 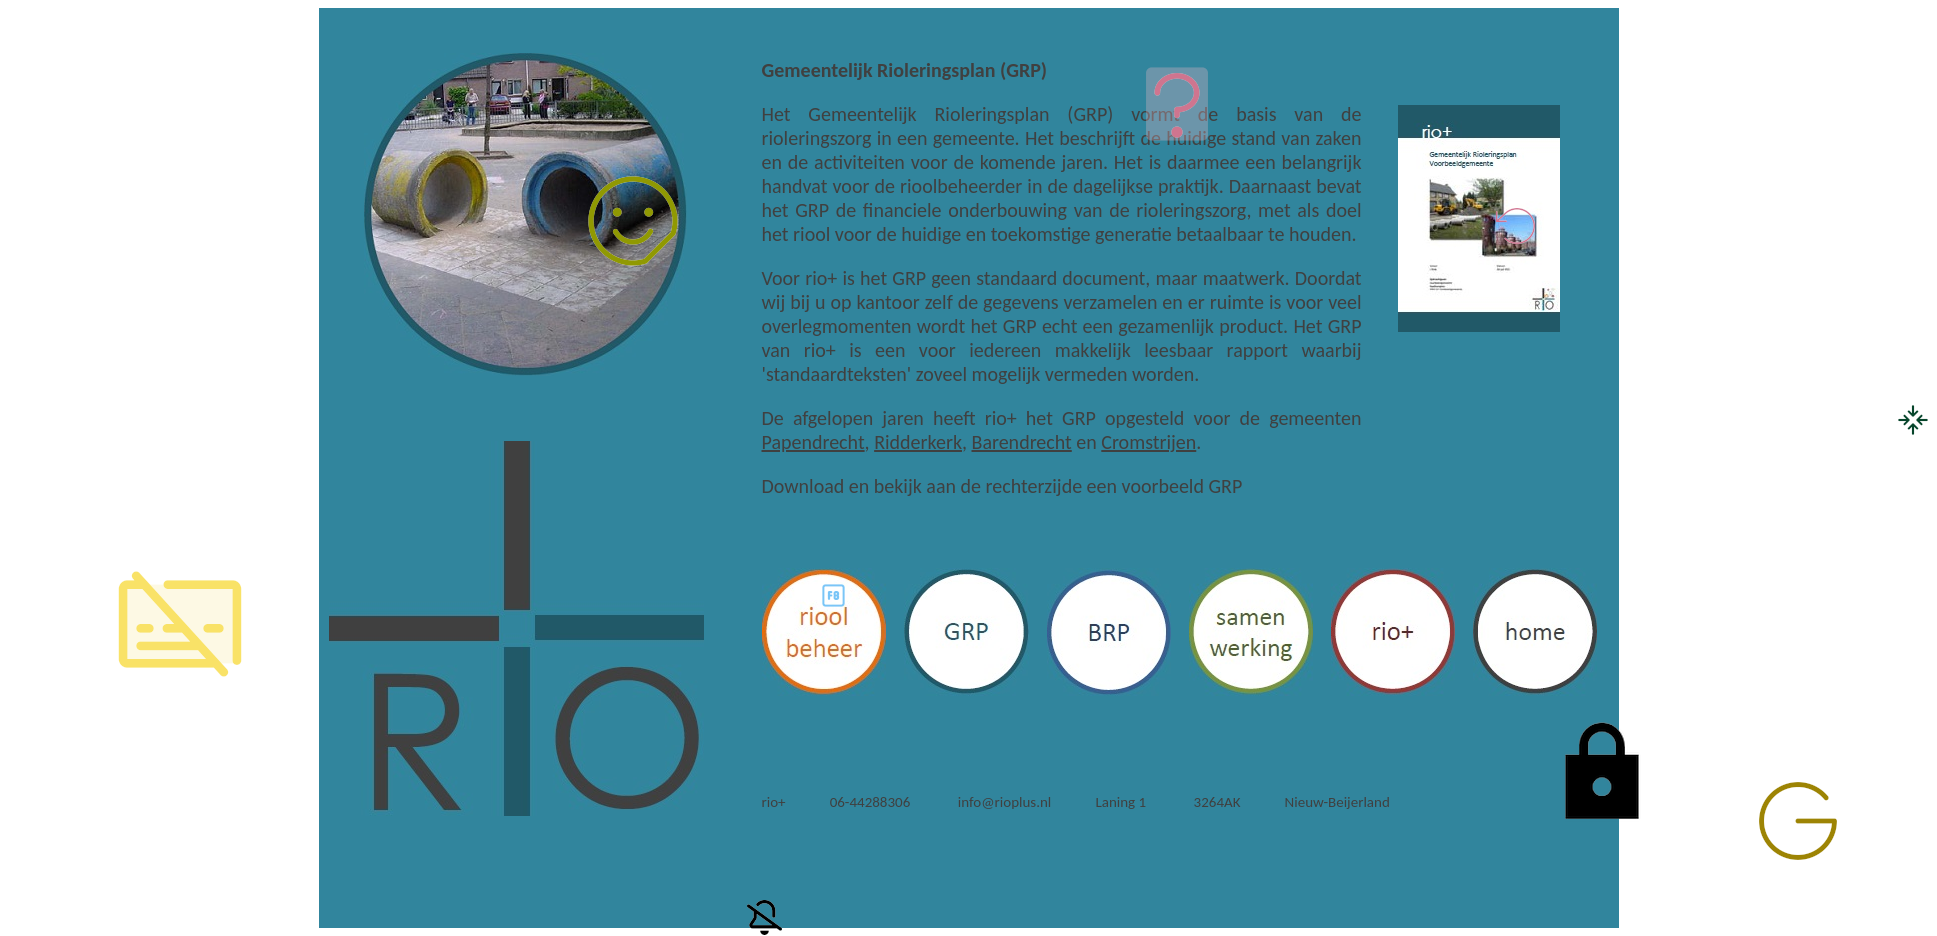 I want to click on mute notifications, so click(x=764, y=917).